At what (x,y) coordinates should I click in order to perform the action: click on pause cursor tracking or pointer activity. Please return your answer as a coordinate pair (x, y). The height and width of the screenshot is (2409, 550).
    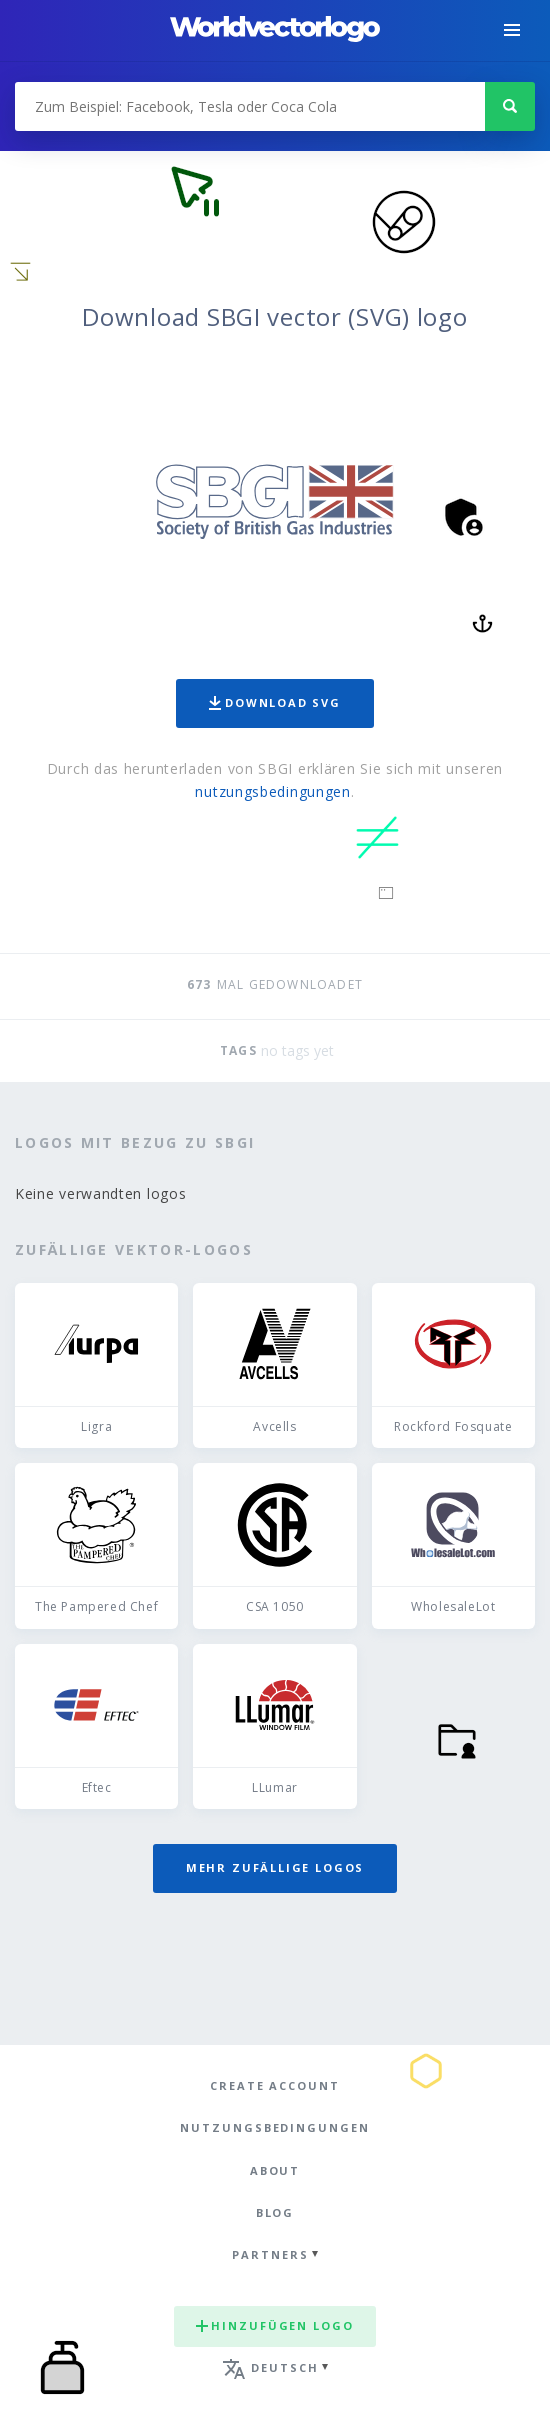
    Looking at the image, I should click on (194, 189).